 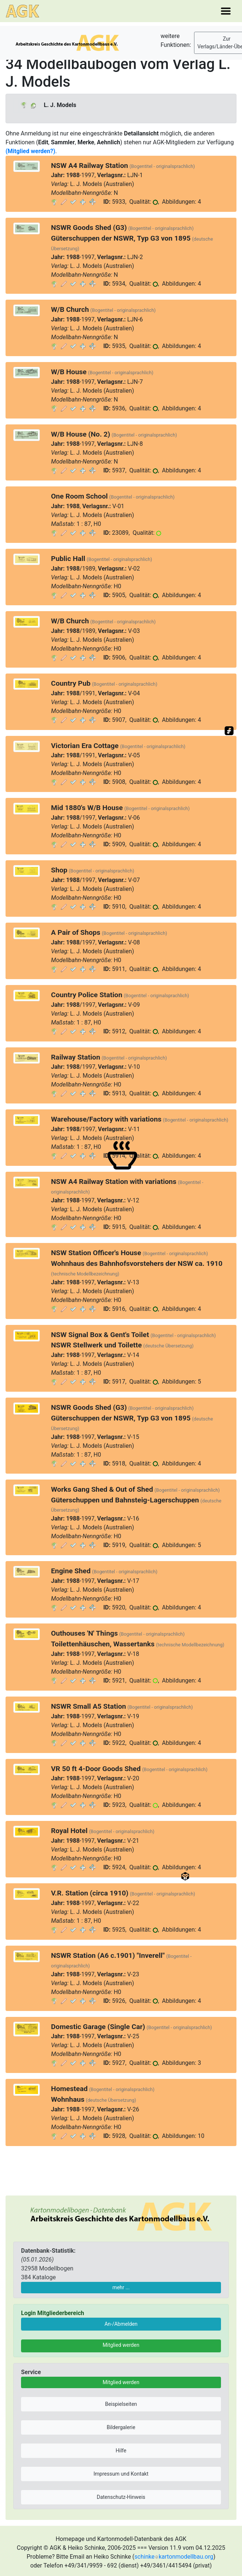 What do you see at coordinates (185, 1876) in the screenshot?
I see `open codesandbox development environment` at bounding box center [185, 1876].